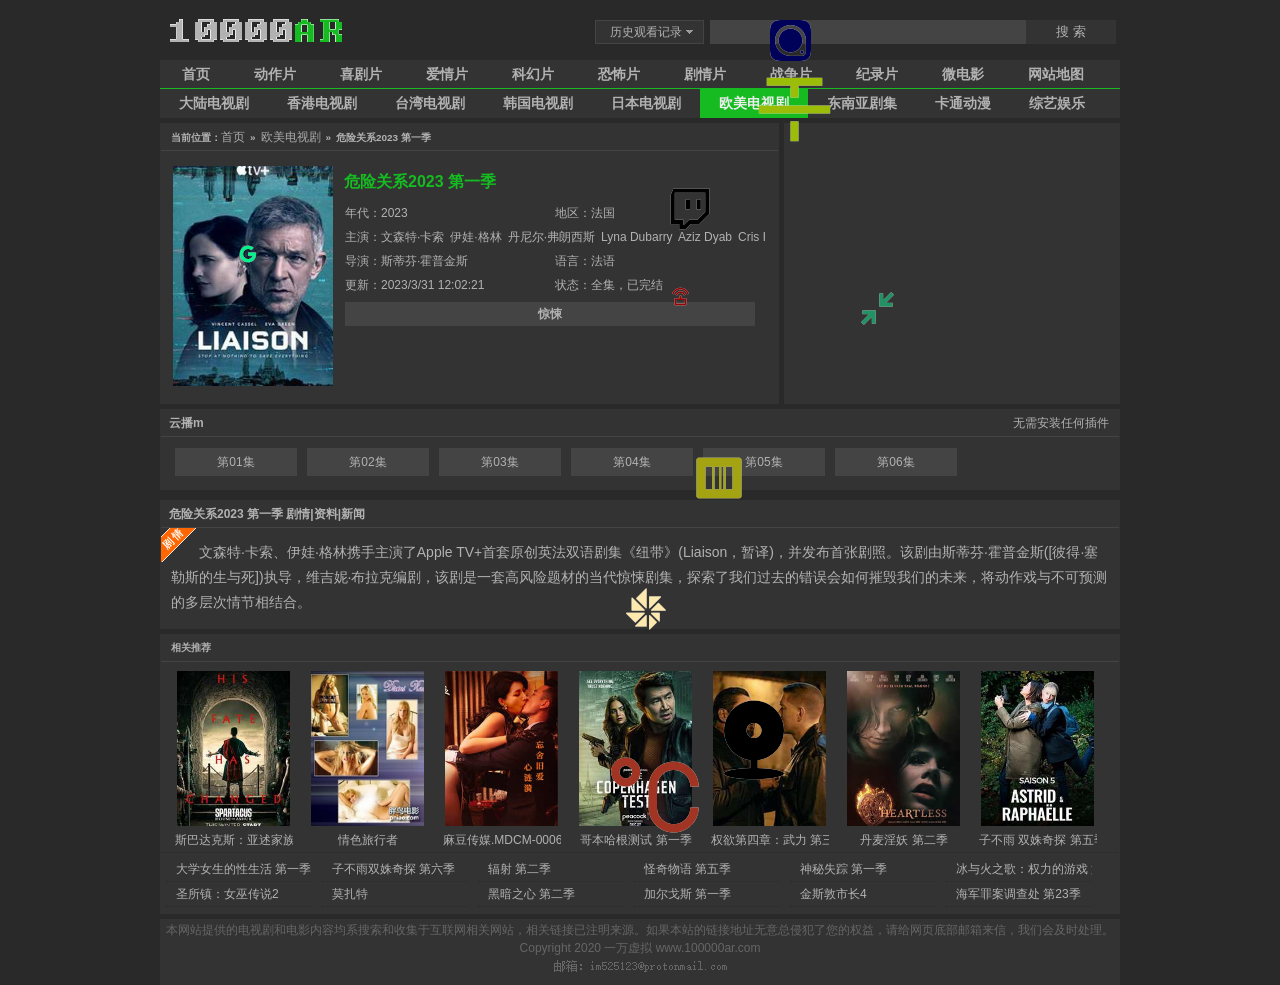 This screenshot has width=1280, height=985. Describe the element at coordinates (680, 296) in the screenshot. I see `access router or network settings` at that location.